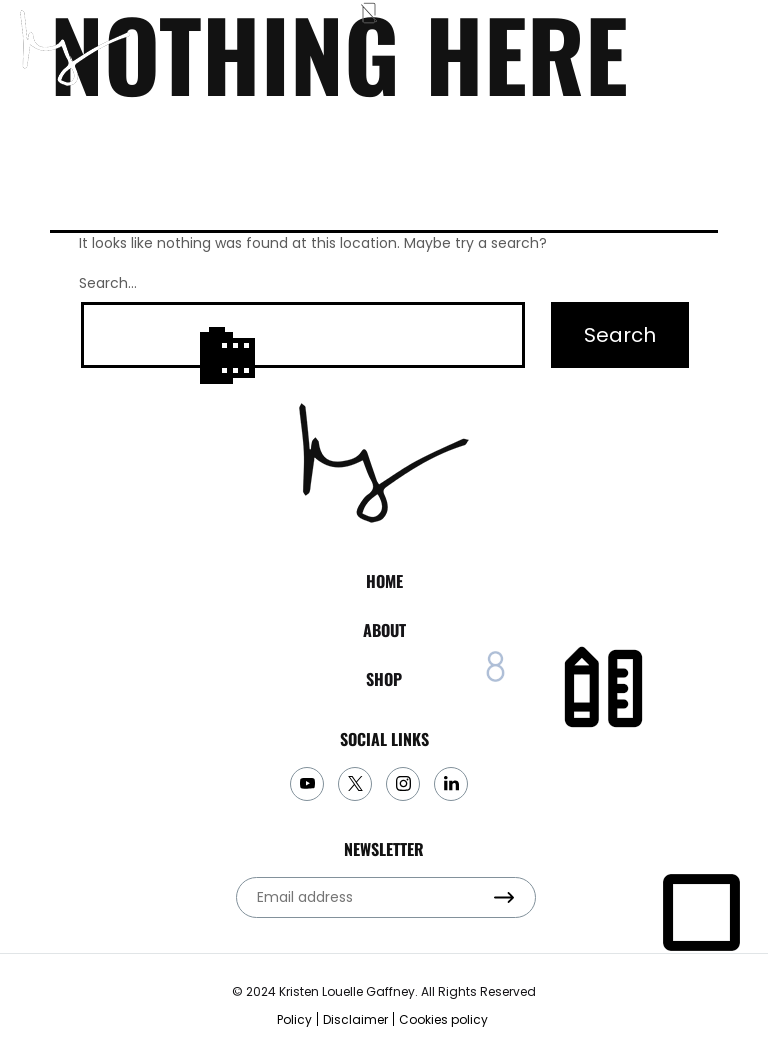  I want to click on access design or drawing tools, so click(603, 688).